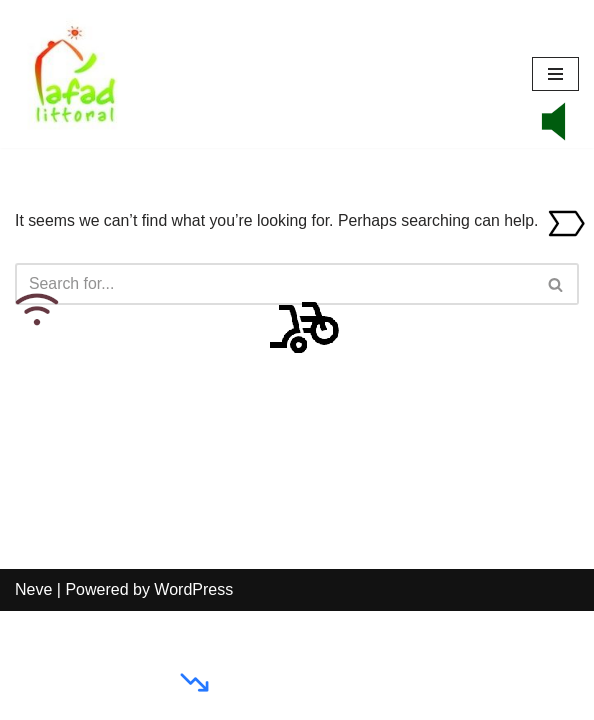 The width and height of the screenshot is (594, 720). What do you see at coordinates (553, 121) in the screenshot?
I see `mute audio or sound` at bounding box center [553, 121].